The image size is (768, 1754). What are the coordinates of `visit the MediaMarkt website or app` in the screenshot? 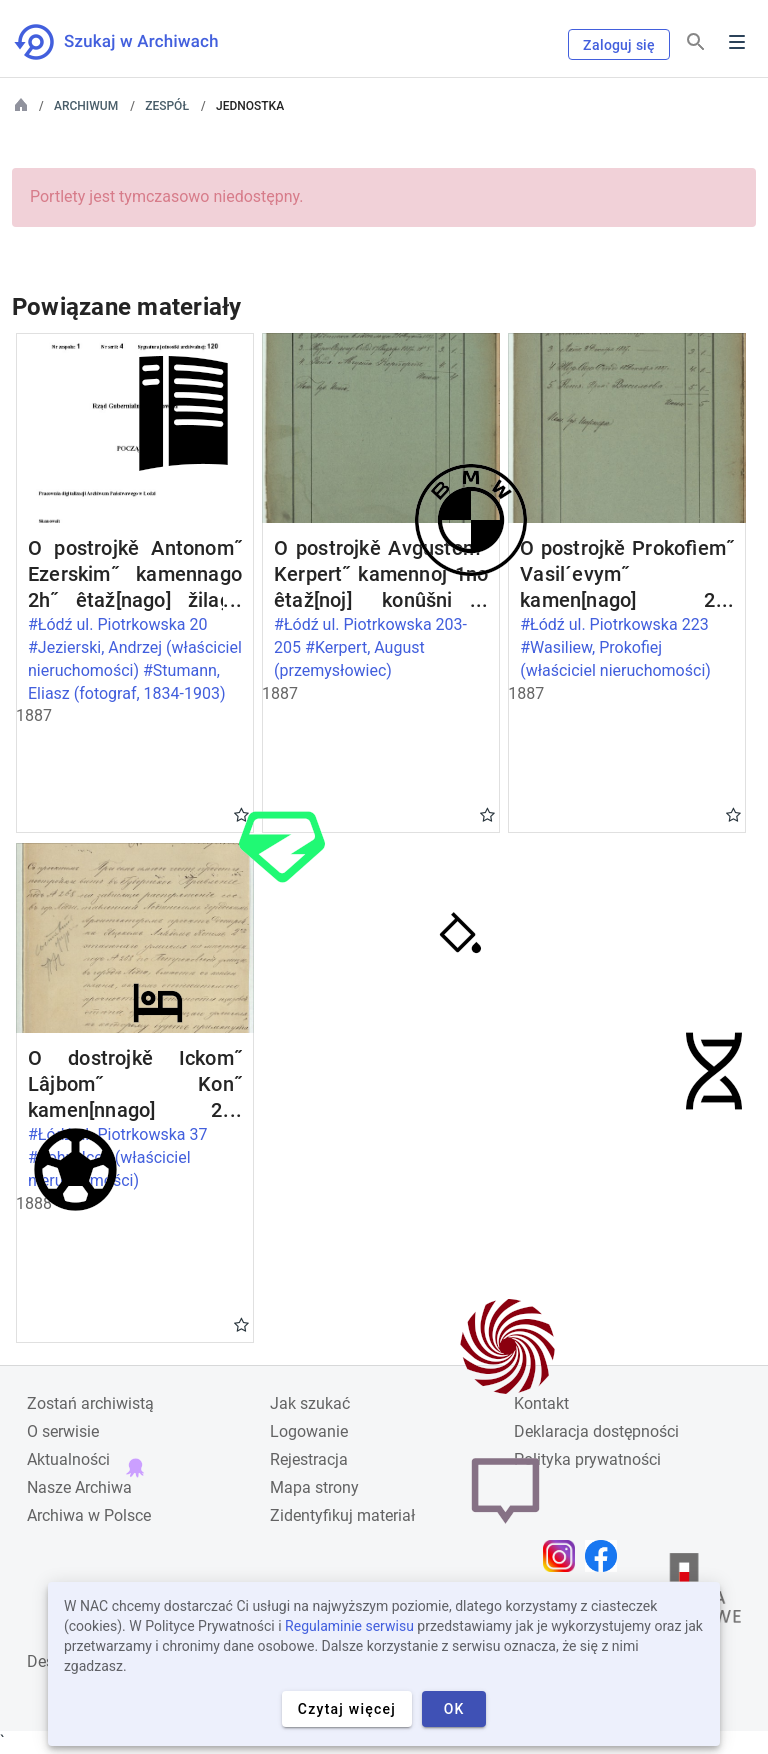 It's located at (507, 1346).